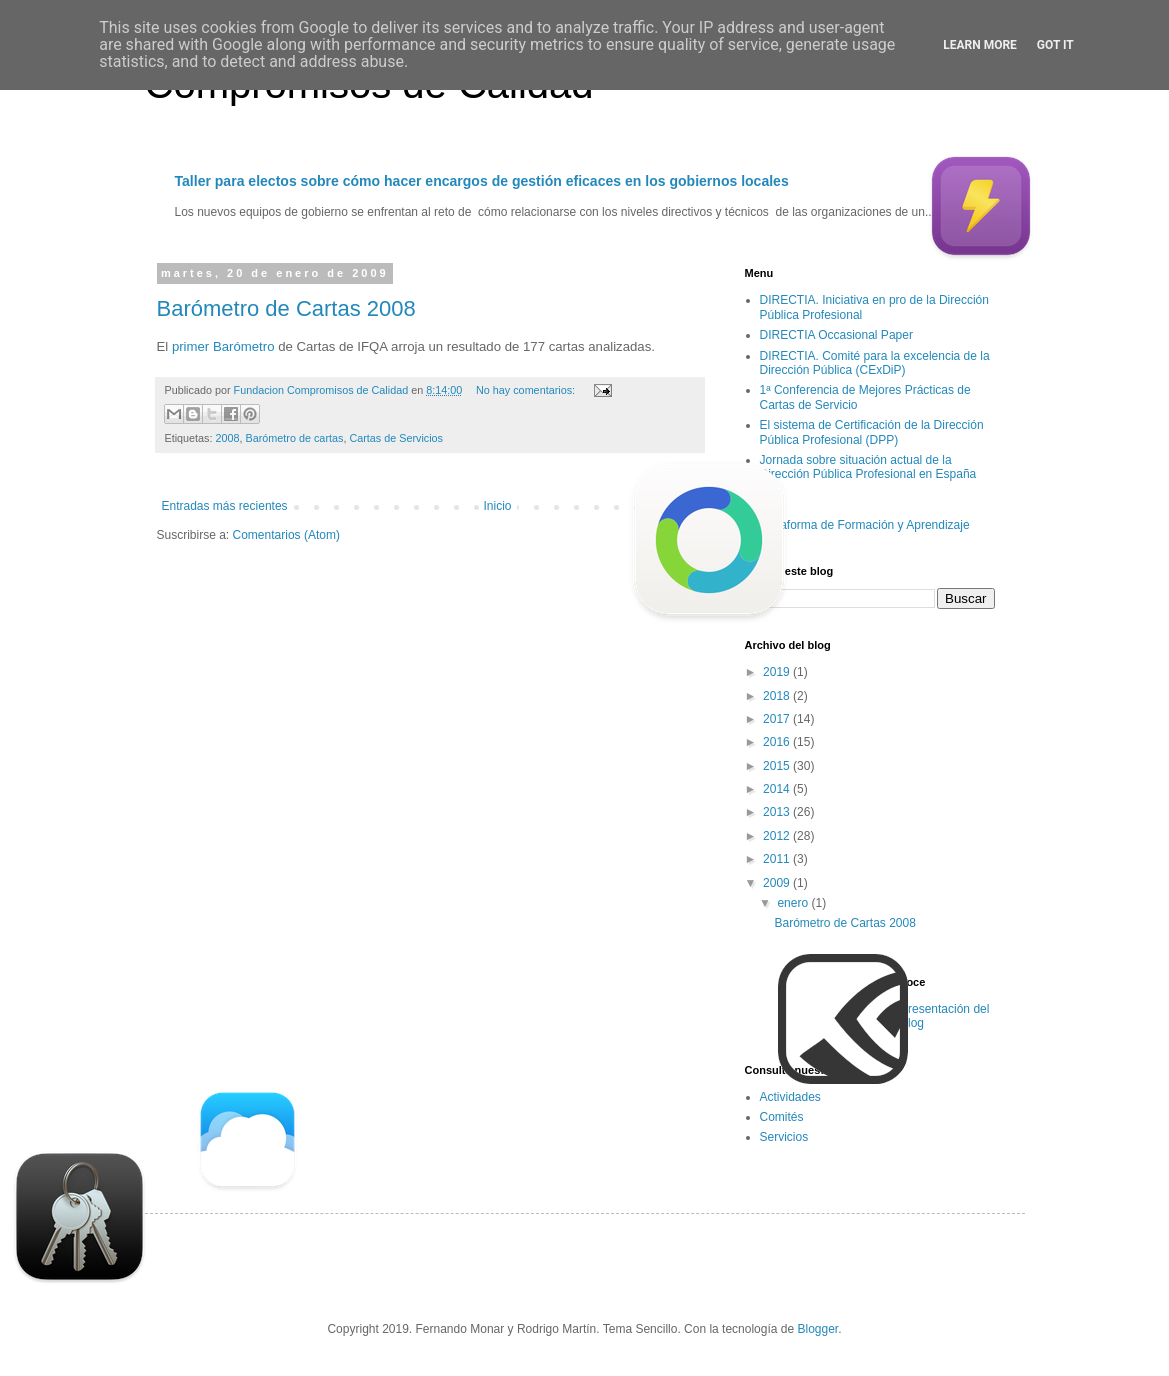  Describe the element at coordinates (981, 206) in the screenshot. I see `open keypunch typing practice app` at that location.